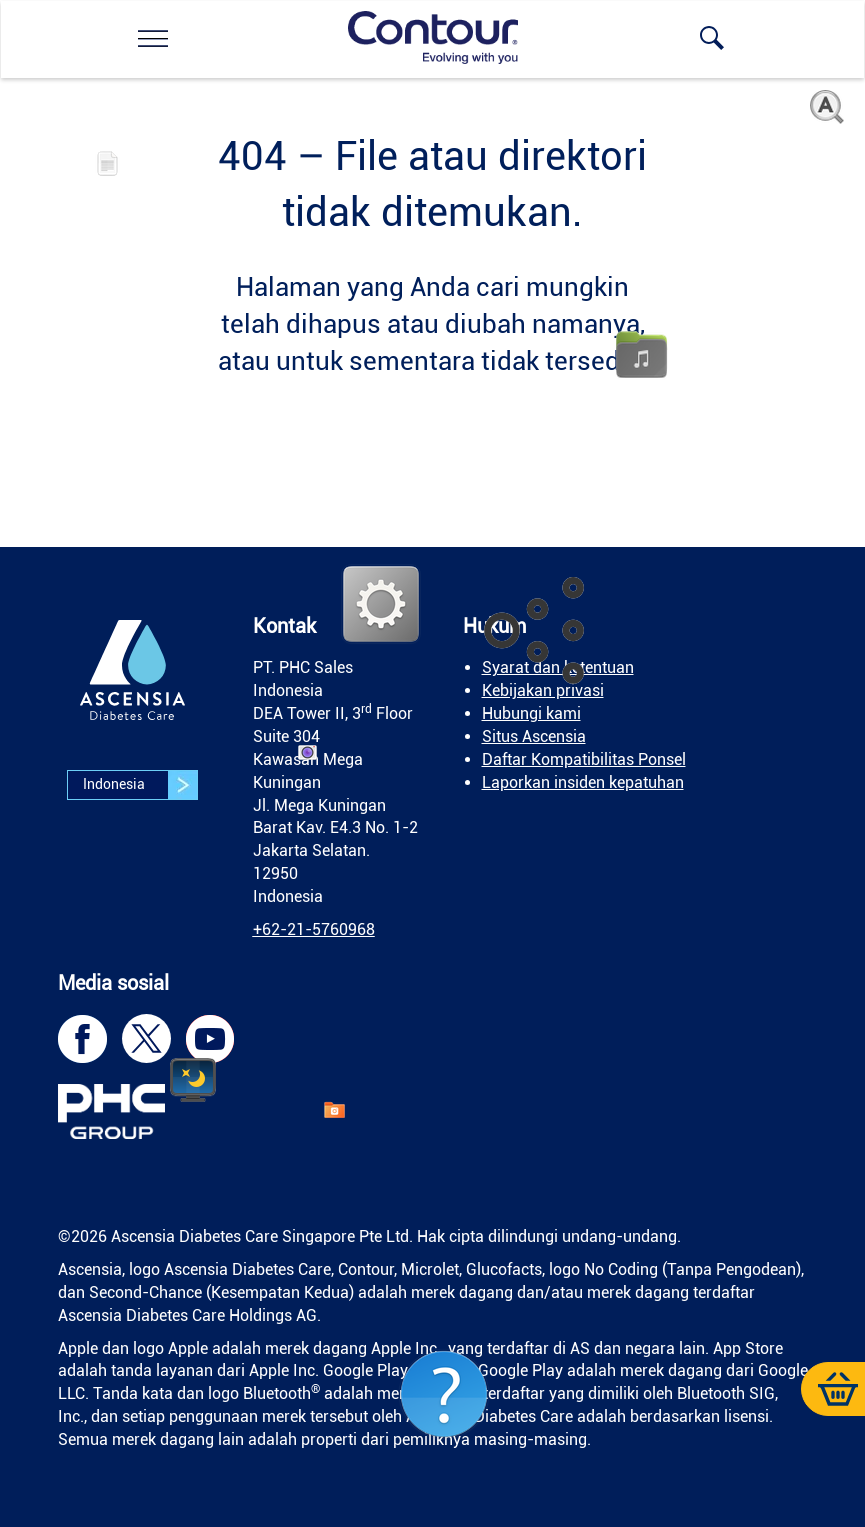 Image resolution: width=865 pixels, height=1527 pixels. Describe the element at coordinates (334, 1110) in the screenshot. I see `open 4K Stogram downloads folder` at that location.